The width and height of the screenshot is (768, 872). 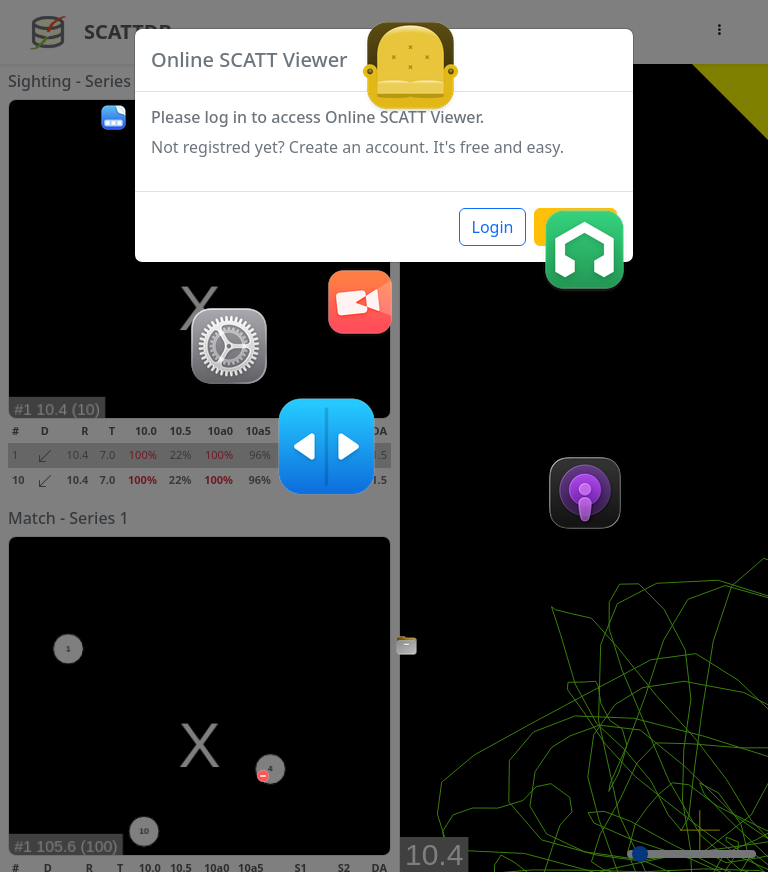 What do you see at coordinates (406, 645) in the screenshot?
I see `open the file manager` at bounding box center [406, 645].